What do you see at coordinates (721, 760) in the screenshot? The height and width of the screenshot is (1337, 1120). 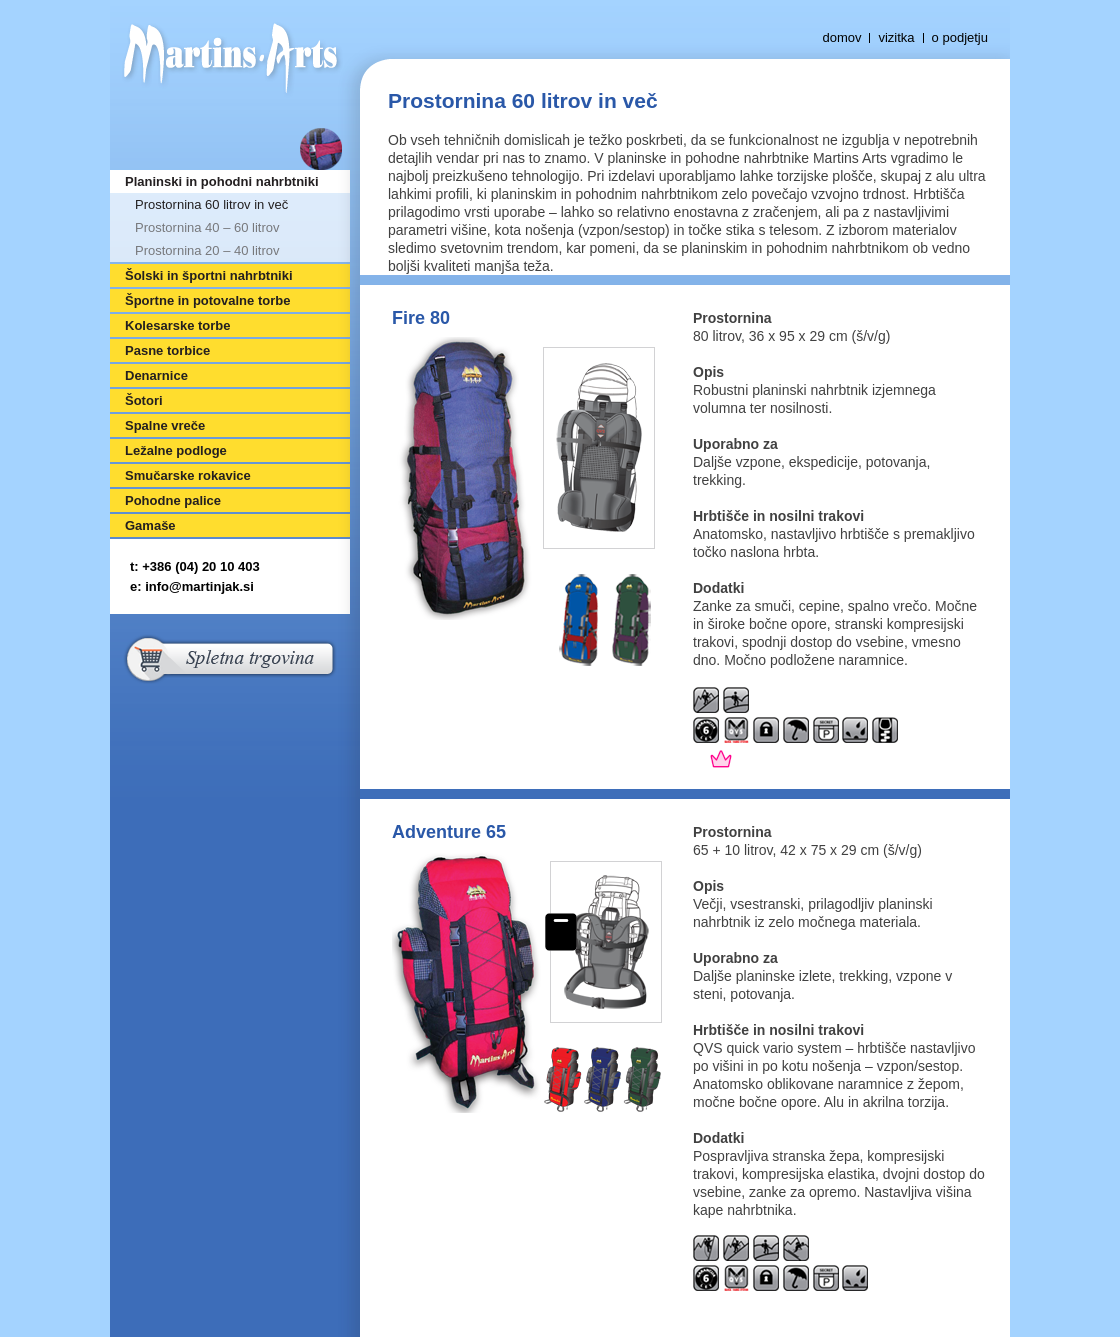 I see `indicates premium or pro membership status` at bounding box center [721, 760].